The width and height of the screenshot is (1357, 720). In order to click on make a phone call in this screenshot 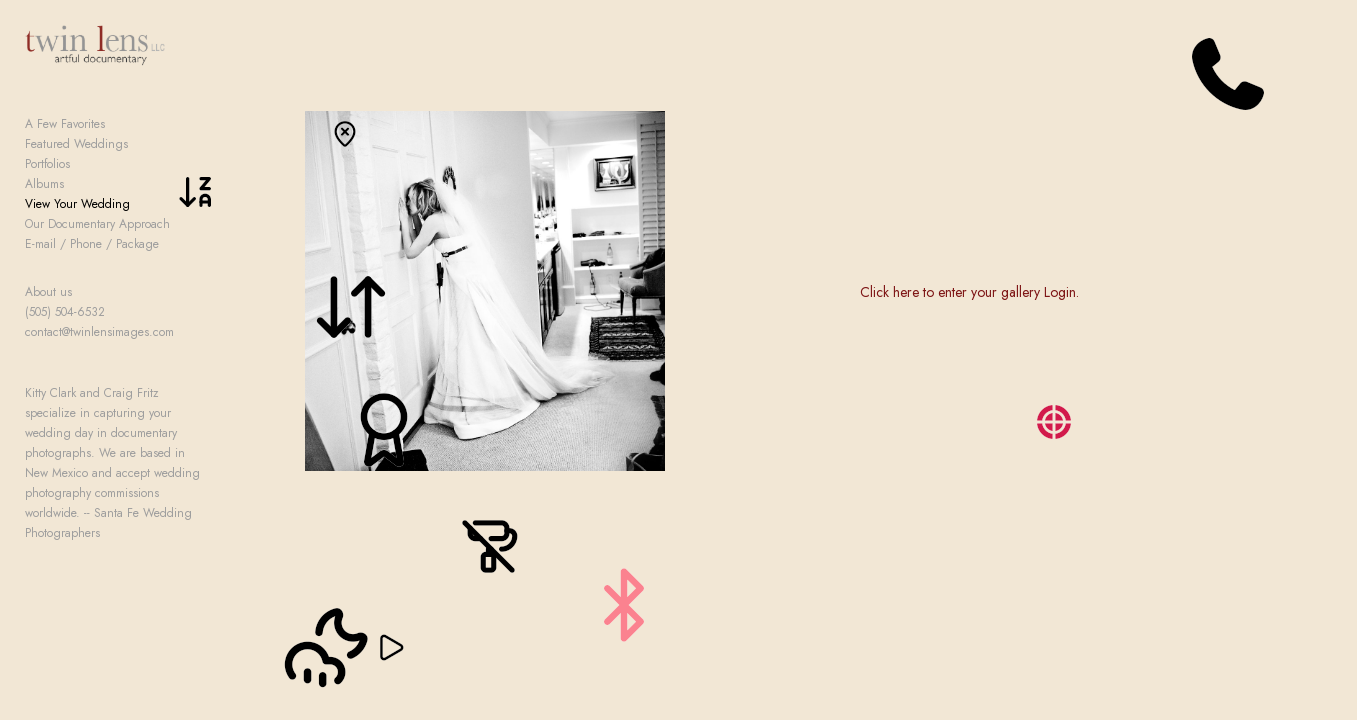, I will do `click(1228, 74)`.